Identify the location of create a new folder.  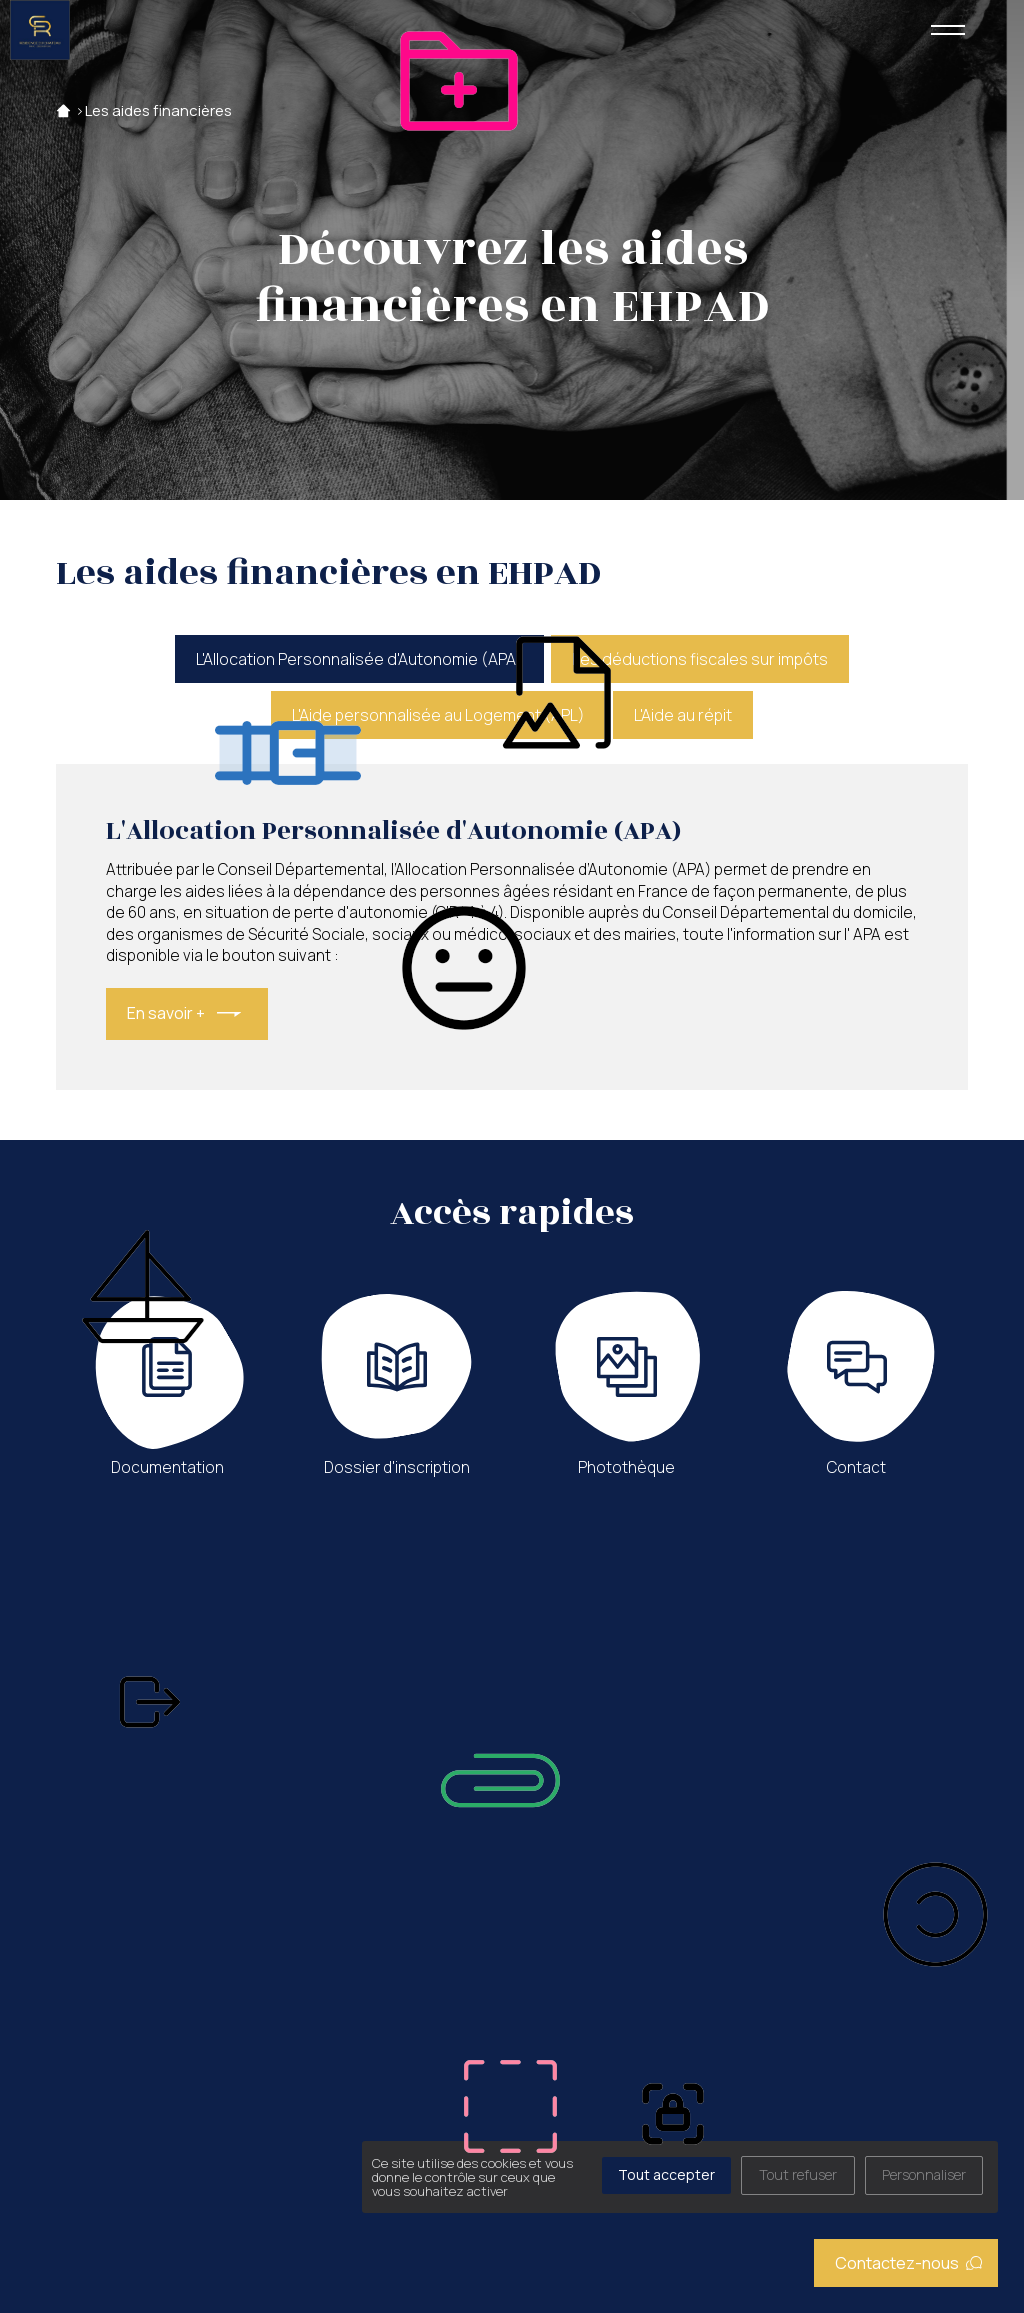
(459, 81).